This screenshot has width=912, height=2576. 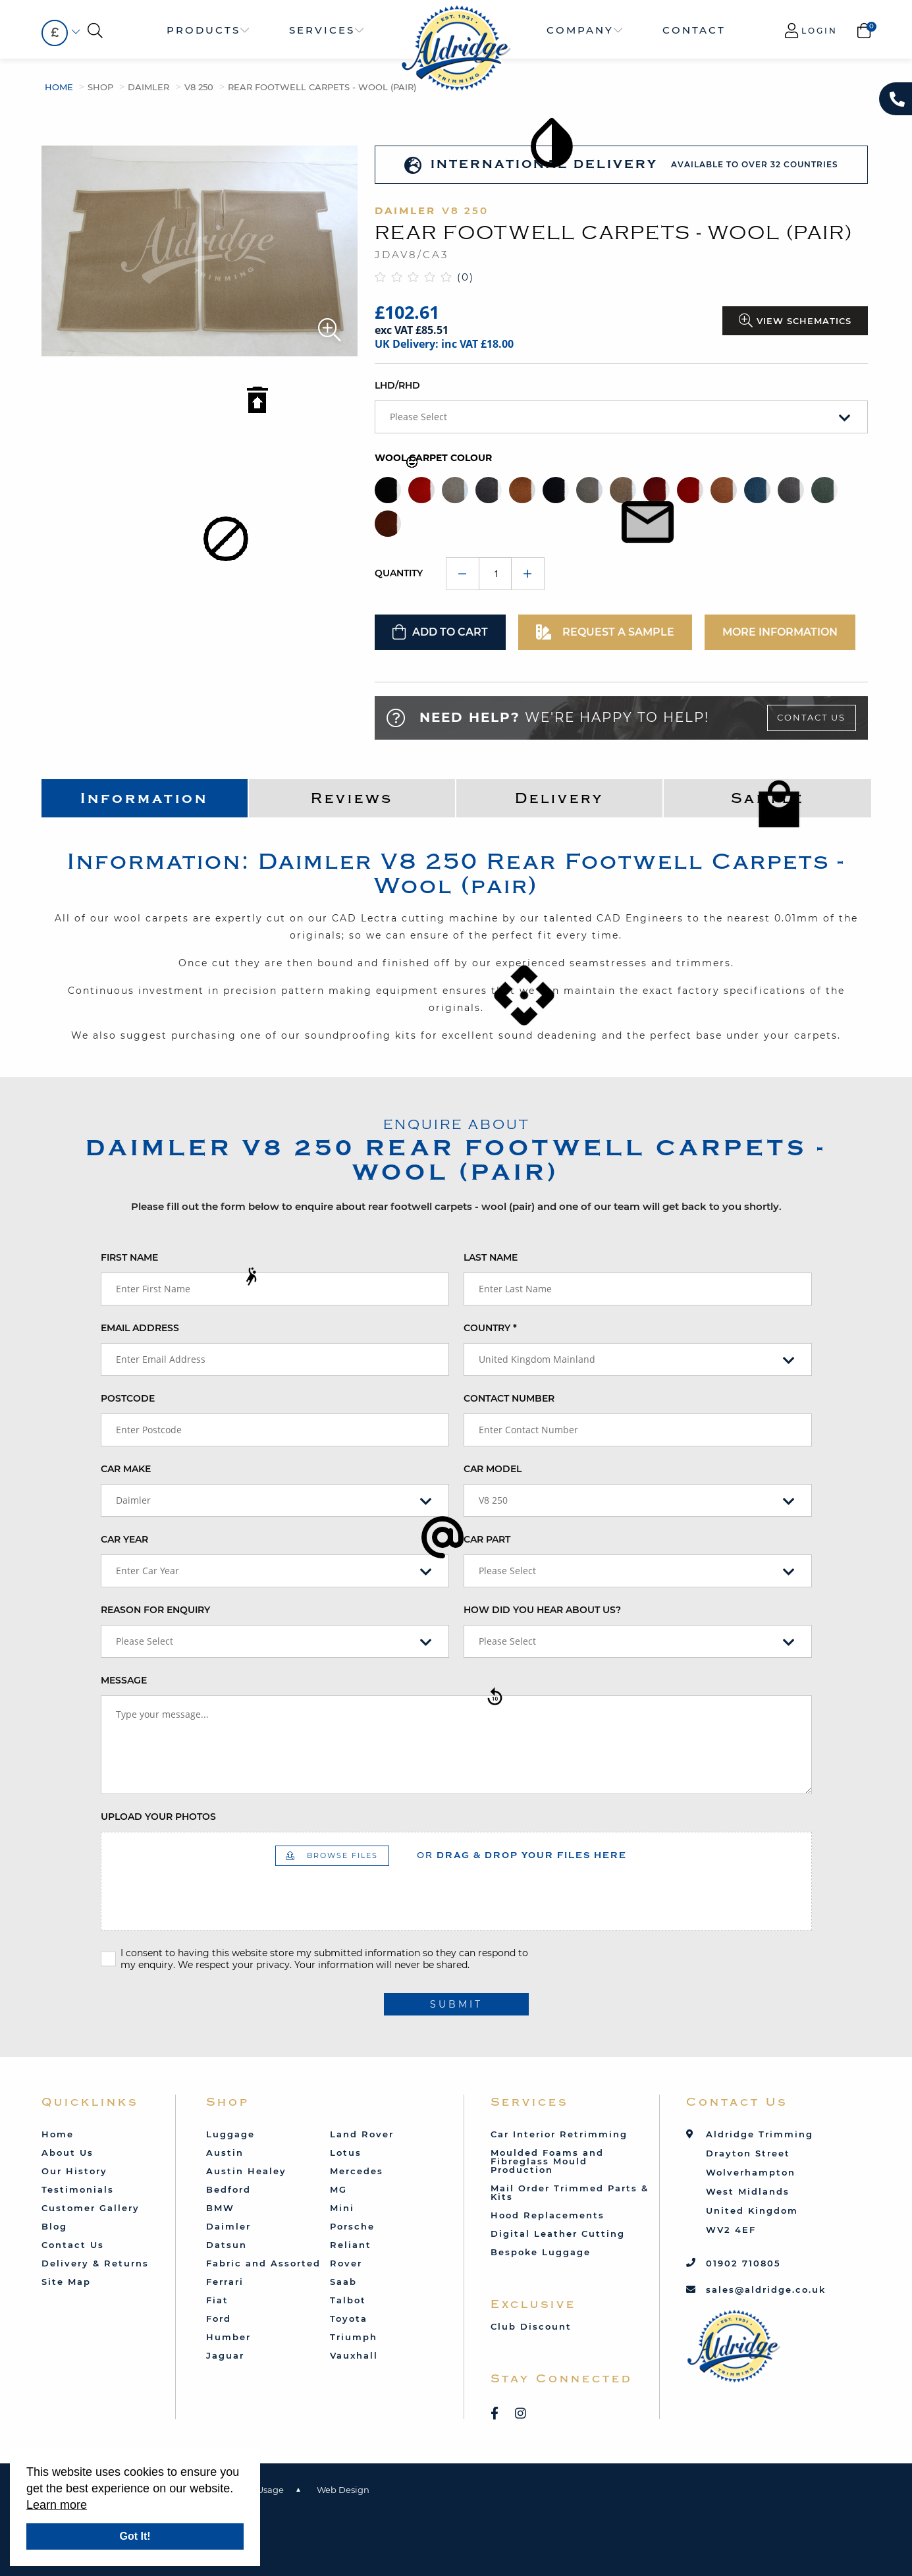 I want to click on toggle color inversion or contrast settings, so click(x=552, y=142).